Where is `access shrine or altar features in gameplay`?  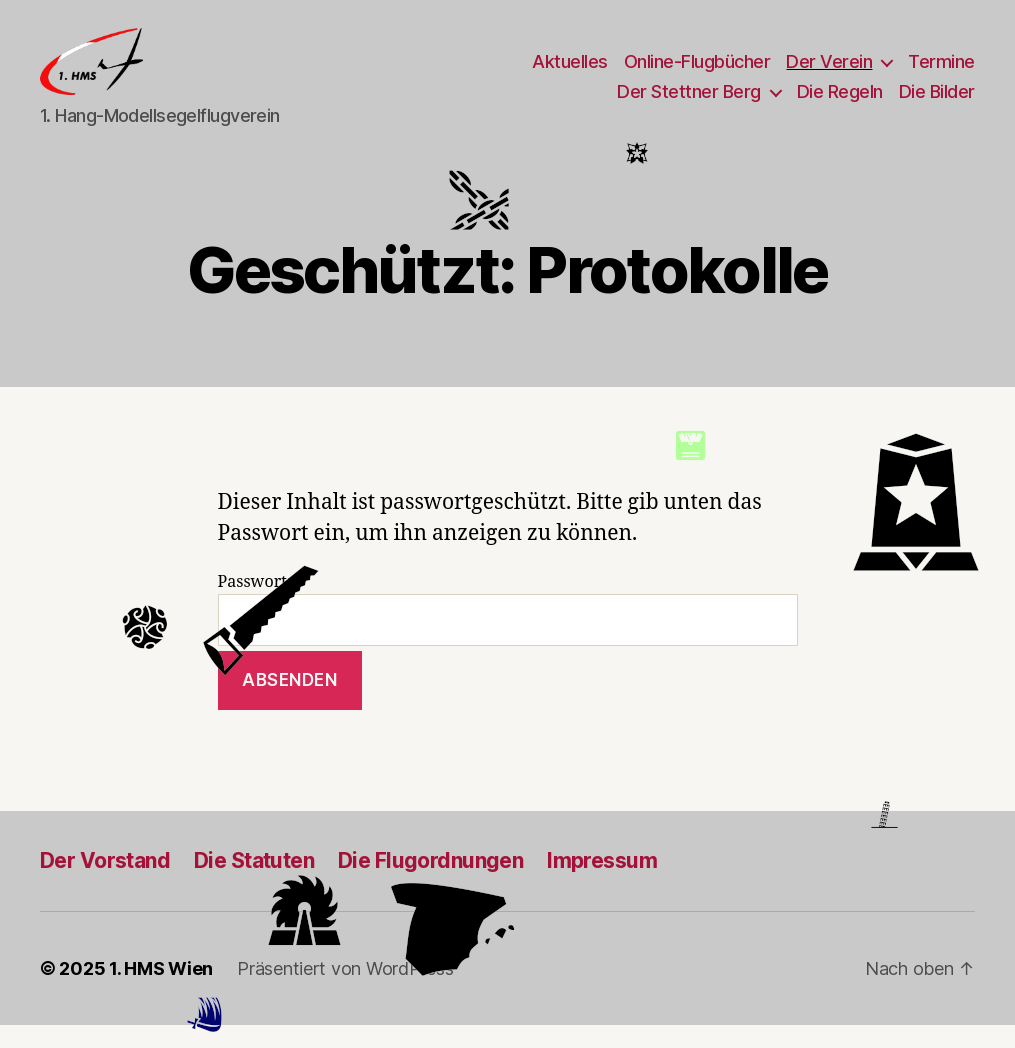
access shrine or altar features in gameplay is located at coordinates (916, 502).